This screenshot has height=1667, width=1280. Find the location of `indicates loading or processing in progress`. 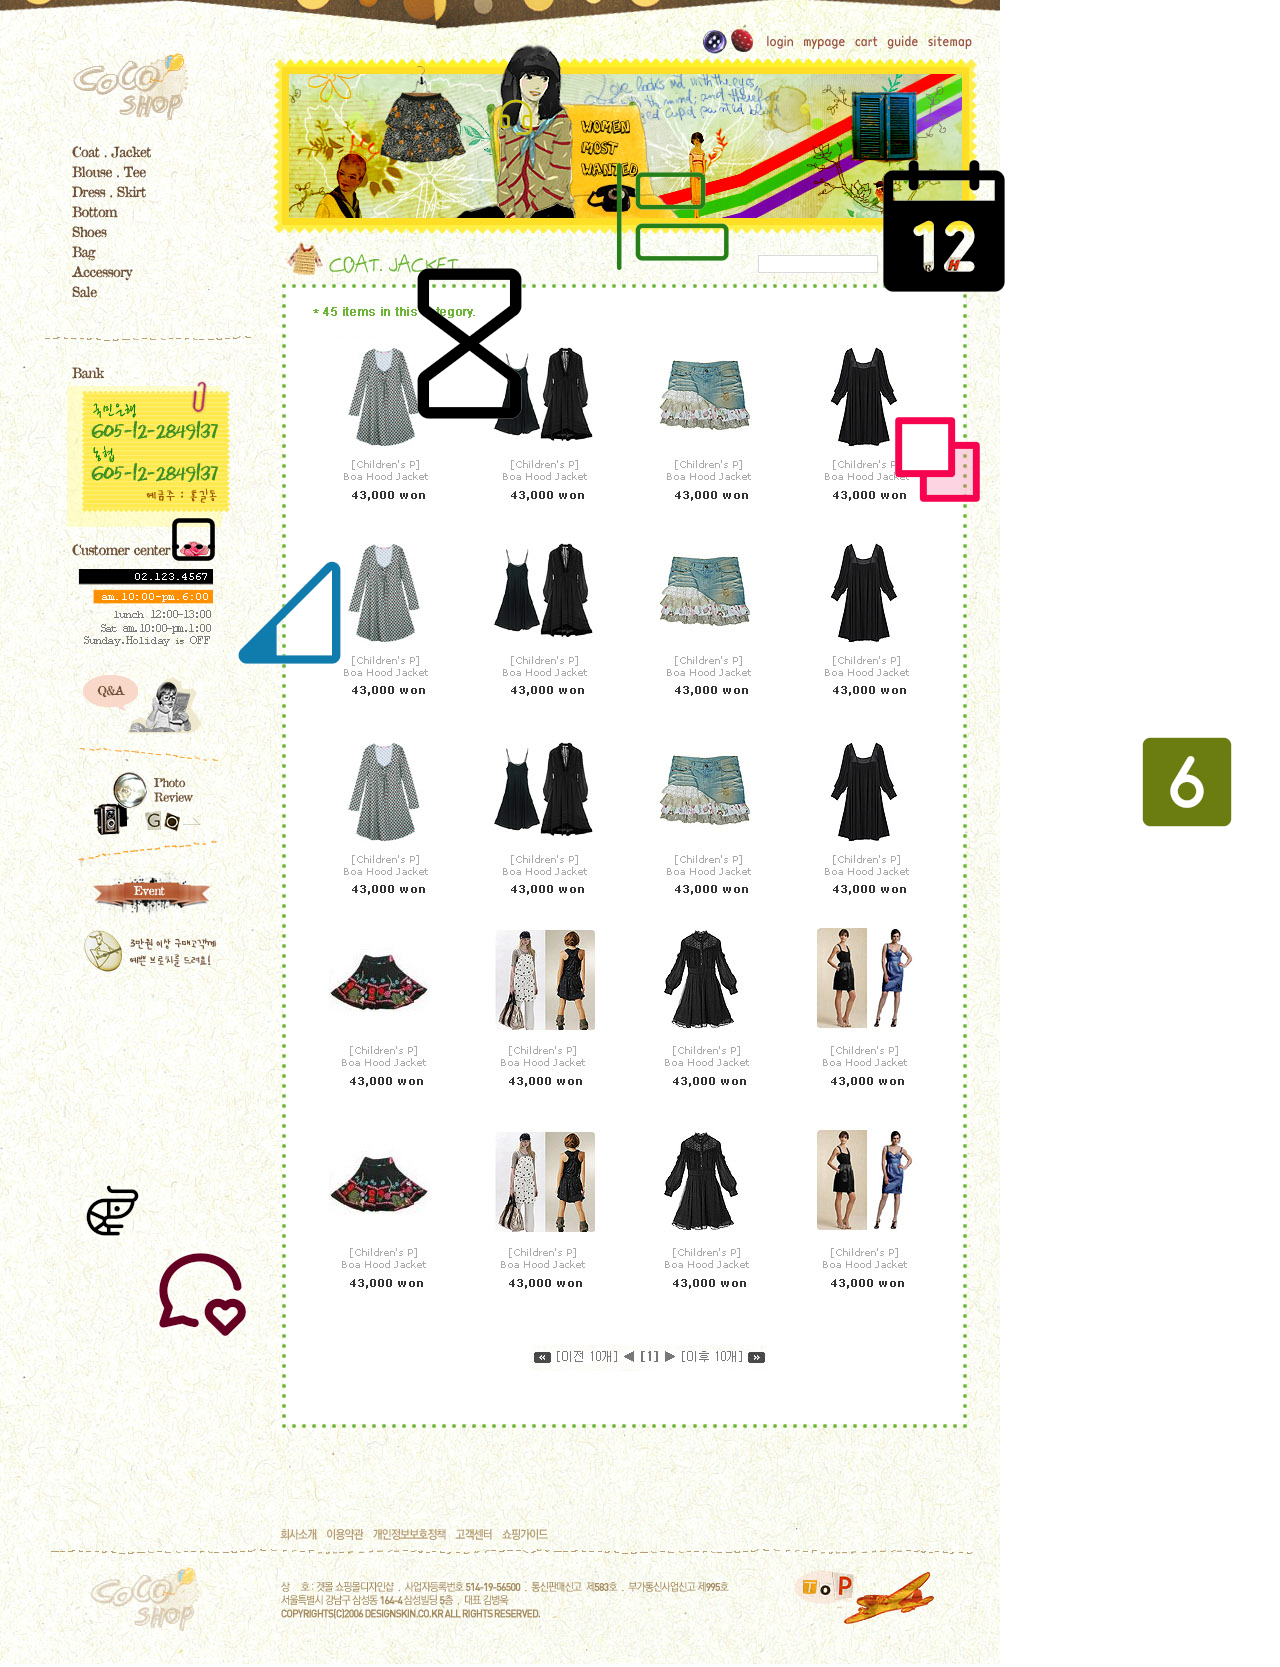

indicates loading or processing in progress is located at coordinates (469, 343).